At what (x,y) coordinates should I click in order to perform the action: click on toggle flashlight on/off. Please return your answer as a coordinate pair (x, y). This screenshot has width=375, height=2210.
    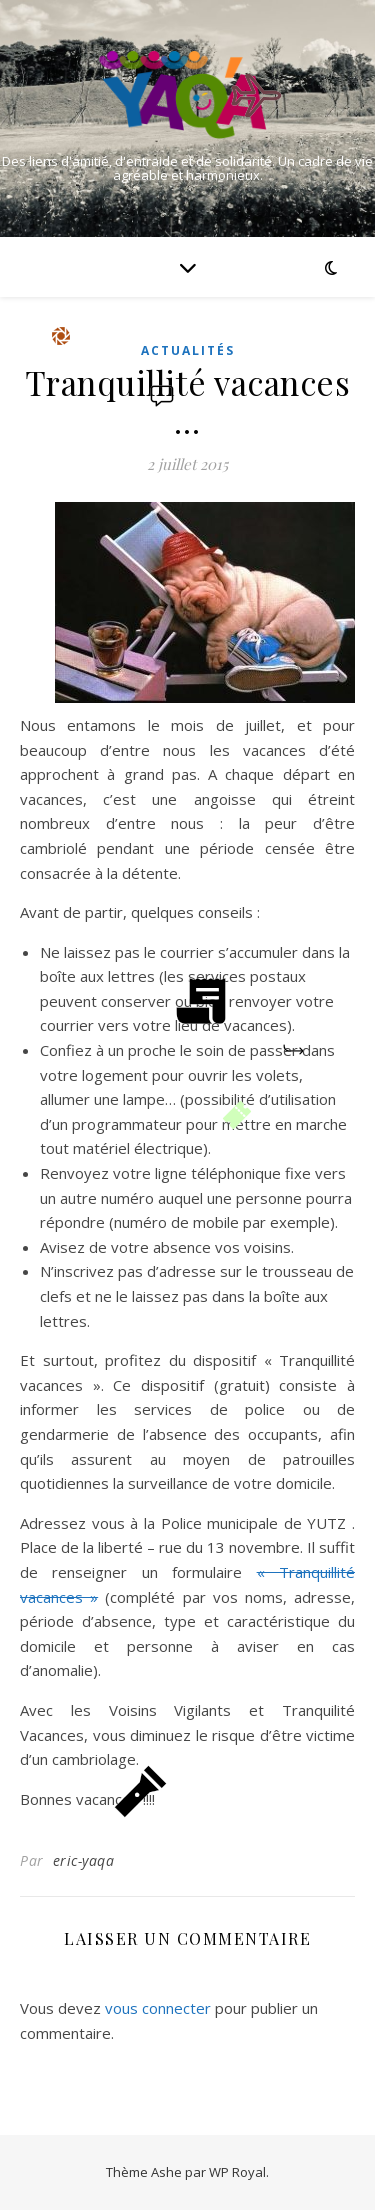
    Looking at the image, I should click on (140, 1791).